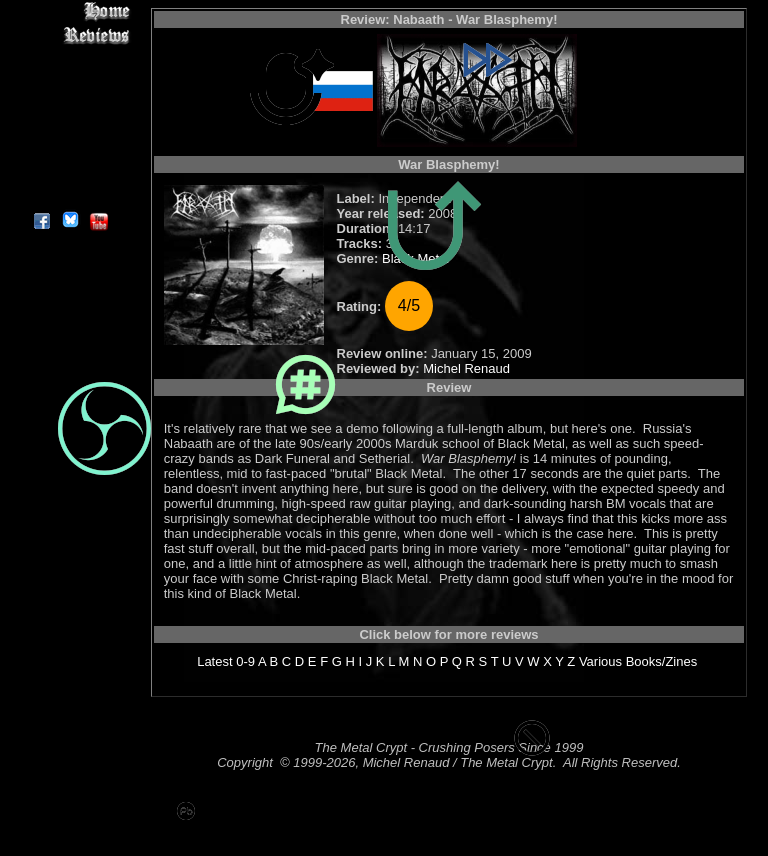 Image resolution: width=768 pixels, height=856 pixels. I want to click on open a threaded conversation, so click(305, 384).